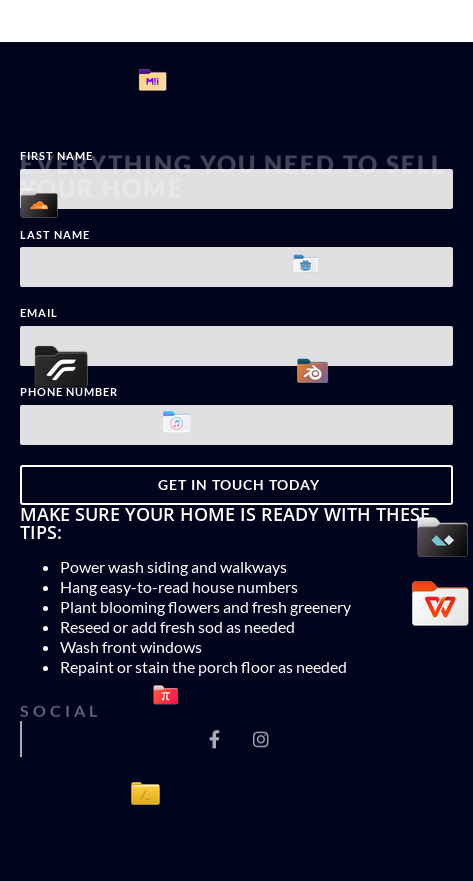 This screenshot has height=881, width=473. Describe the element at coordinates (312, 371) in the screenshot. I see `open folder containing Blender project files` at that location.